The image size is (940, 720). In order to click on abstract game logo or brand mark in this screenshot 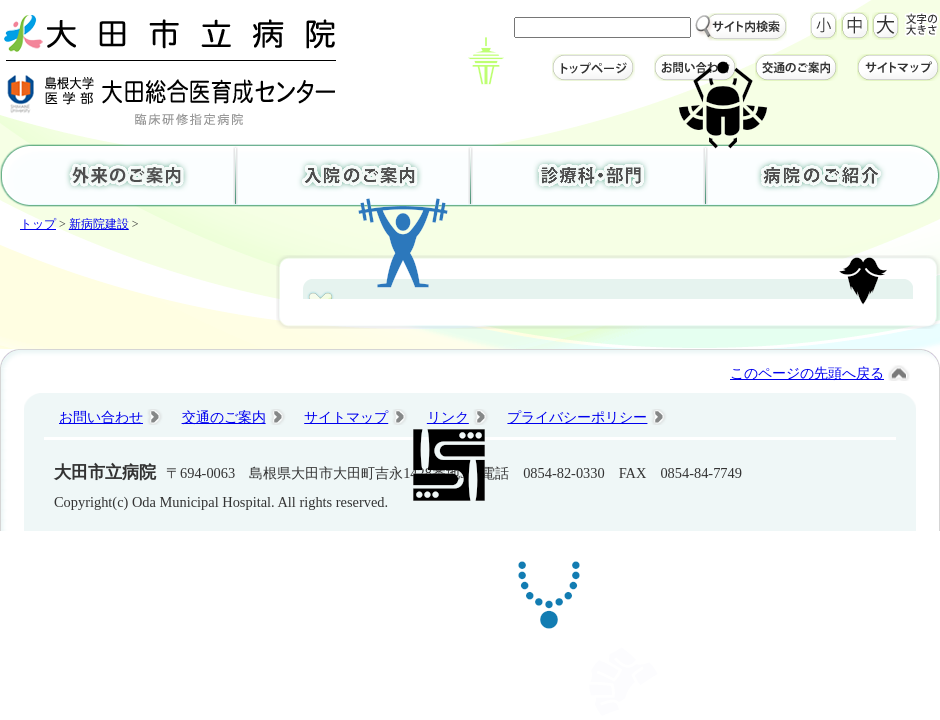, I will do `click(449, 465)`.